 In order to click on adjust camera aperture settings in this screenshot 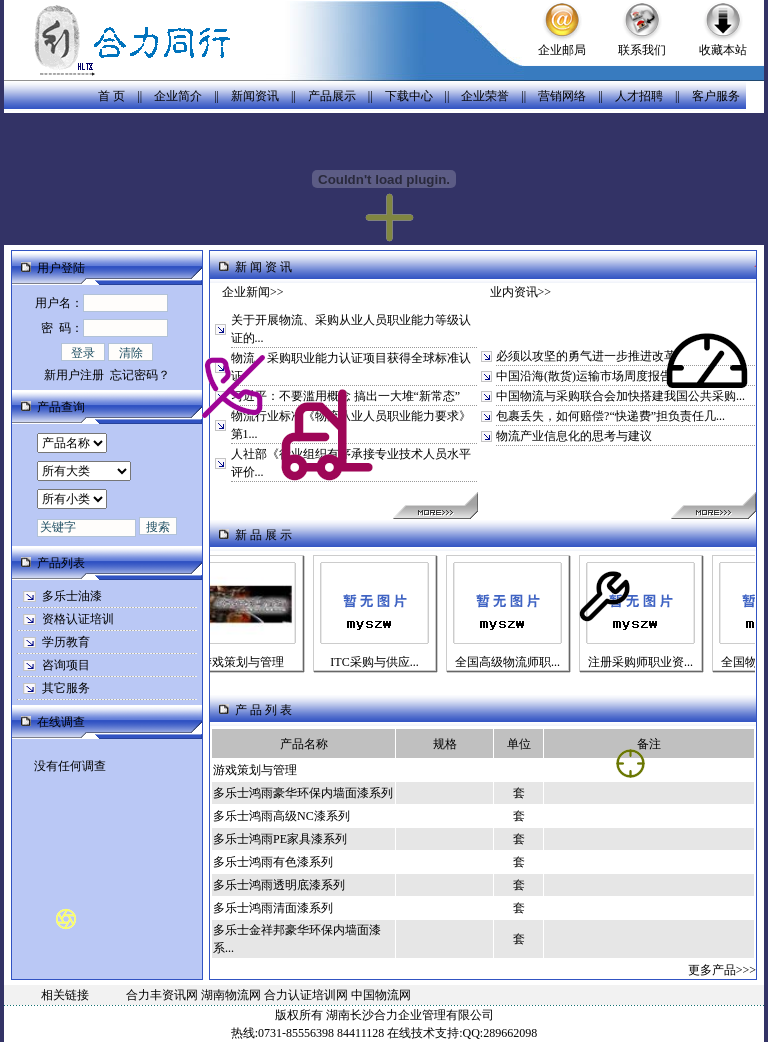, I will do `click(66, 919)`.